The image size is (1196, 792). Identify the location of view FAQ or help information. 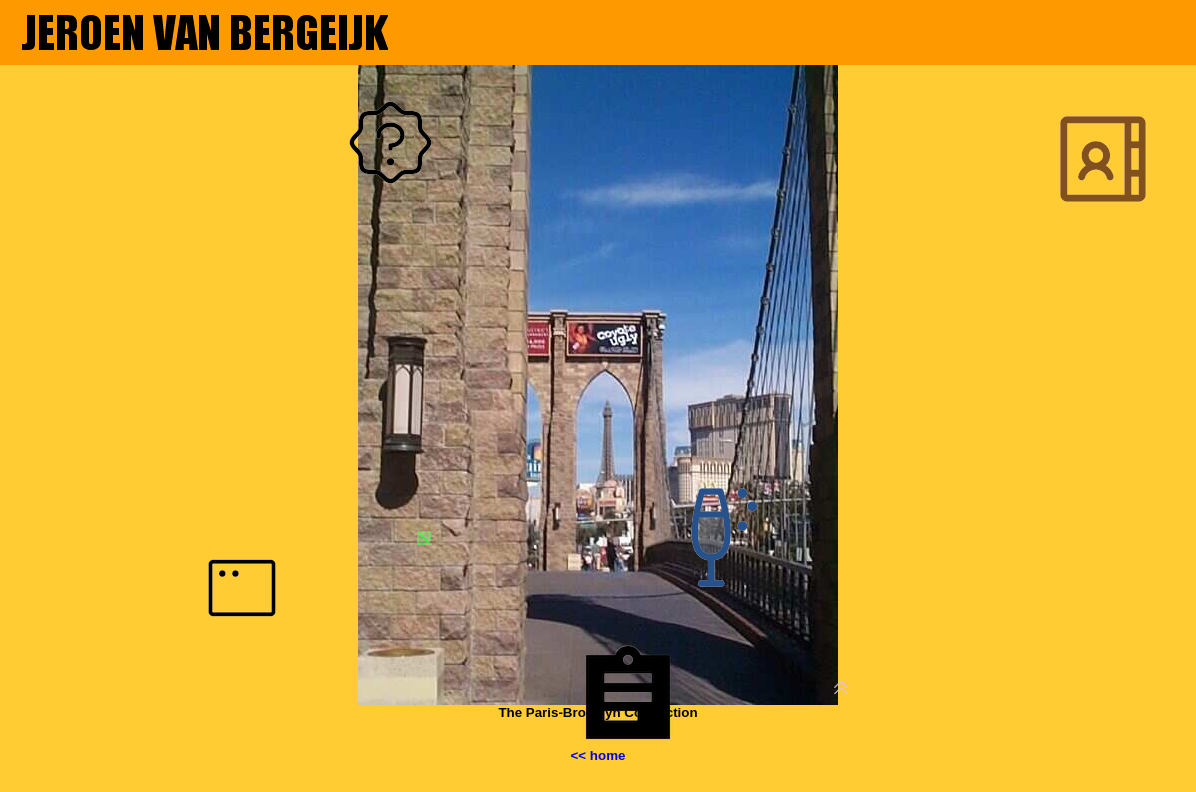
(390, 142).